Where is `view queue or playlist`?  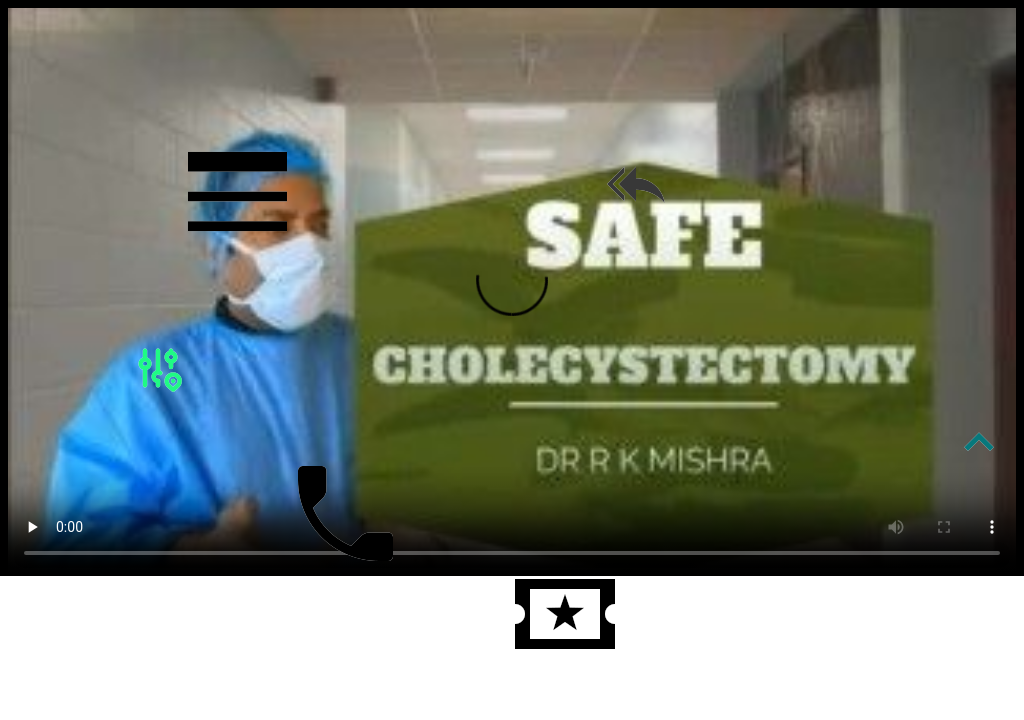 view queue or playlist is located at coordinates (237, 191).